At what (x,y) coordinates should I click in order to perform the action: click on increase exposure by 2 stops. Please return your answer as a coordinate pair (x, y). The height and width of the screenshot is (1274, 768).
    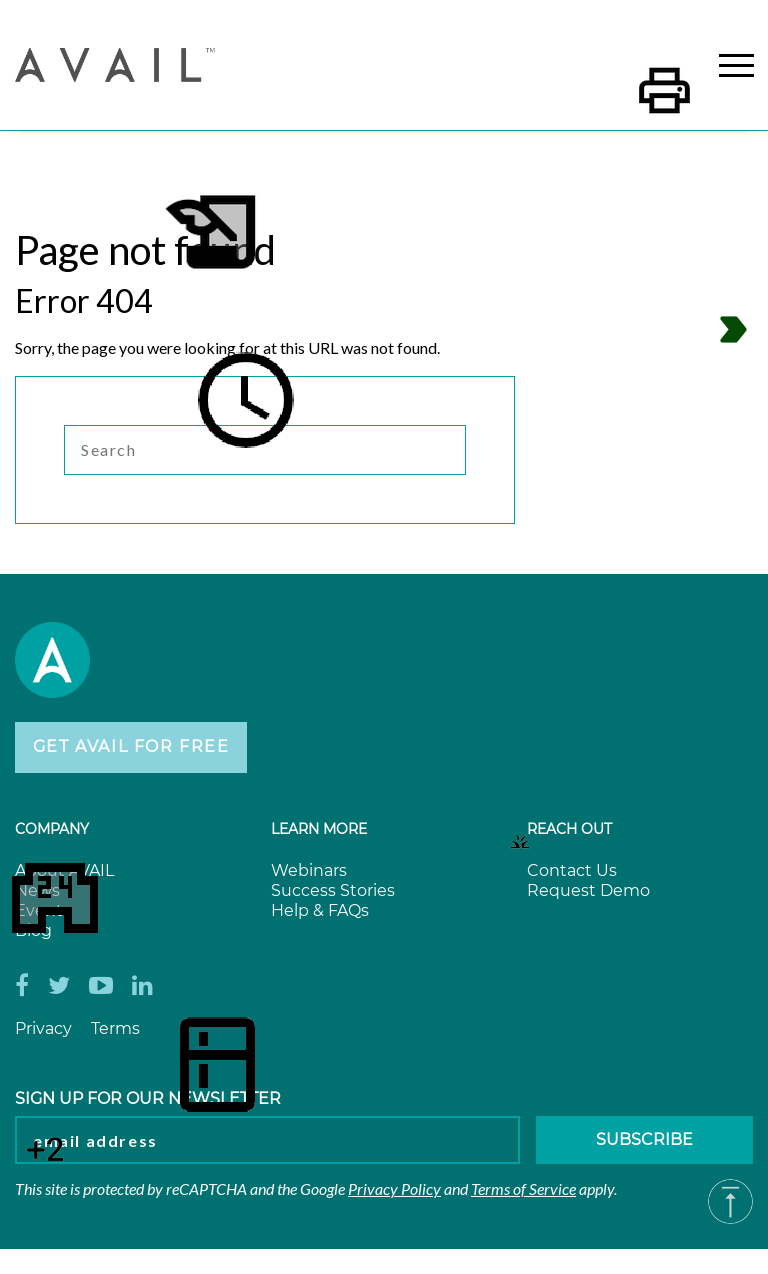
    Looking at the image, I should click on (45, 1150).